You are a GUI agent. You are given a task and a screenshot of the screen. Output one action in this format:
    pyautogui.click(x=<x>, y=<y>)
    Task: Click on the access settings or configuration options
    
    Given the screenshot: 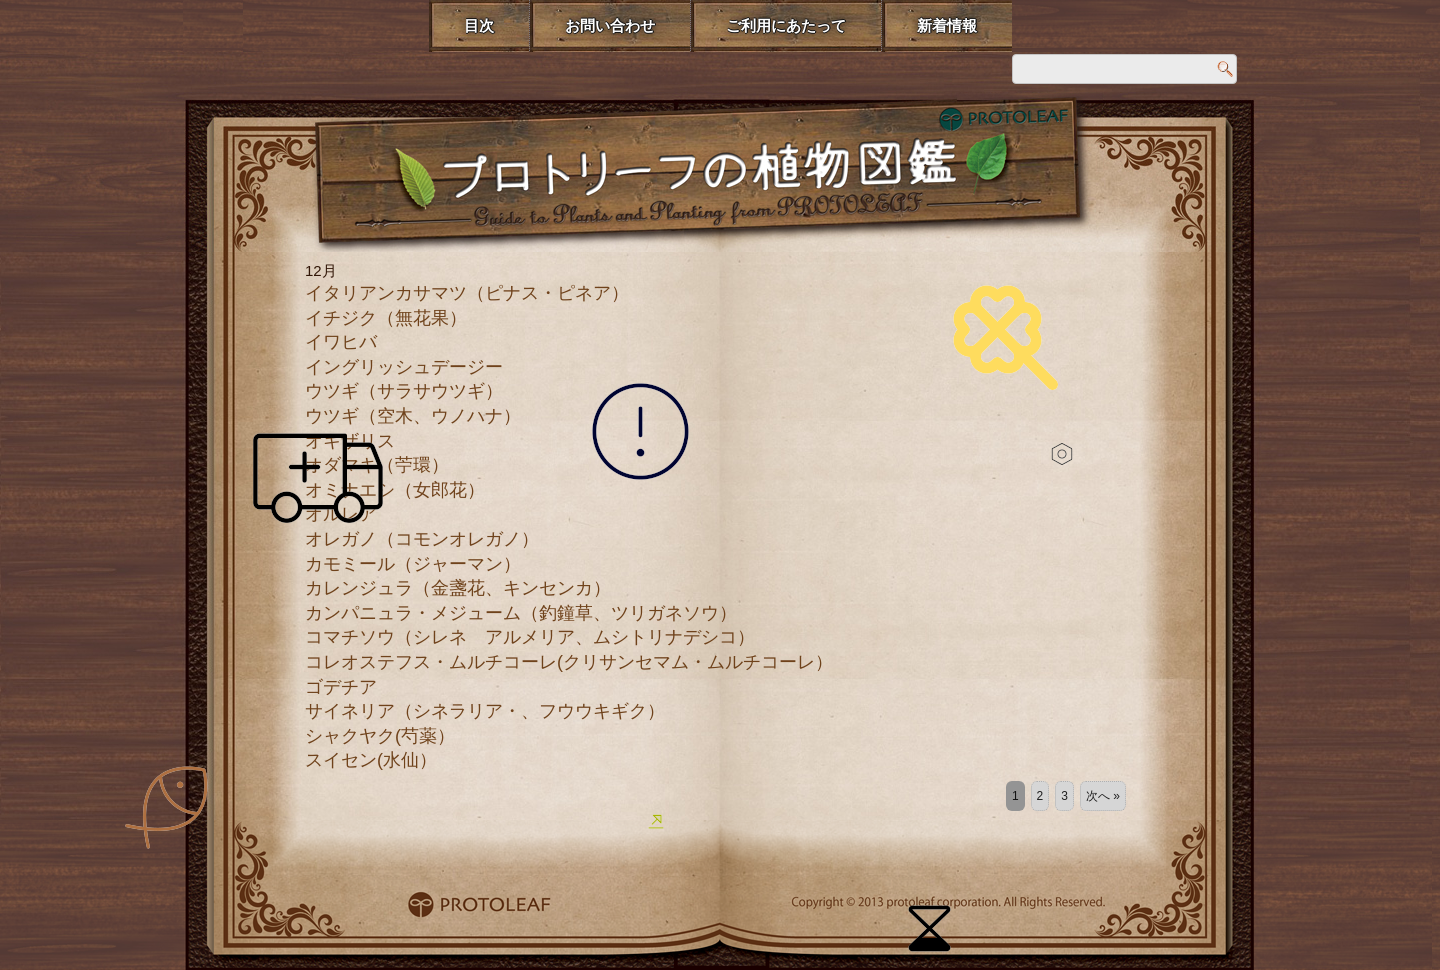 What is the action you would take?
    pyautogui.click(x=1062, y=454)
    